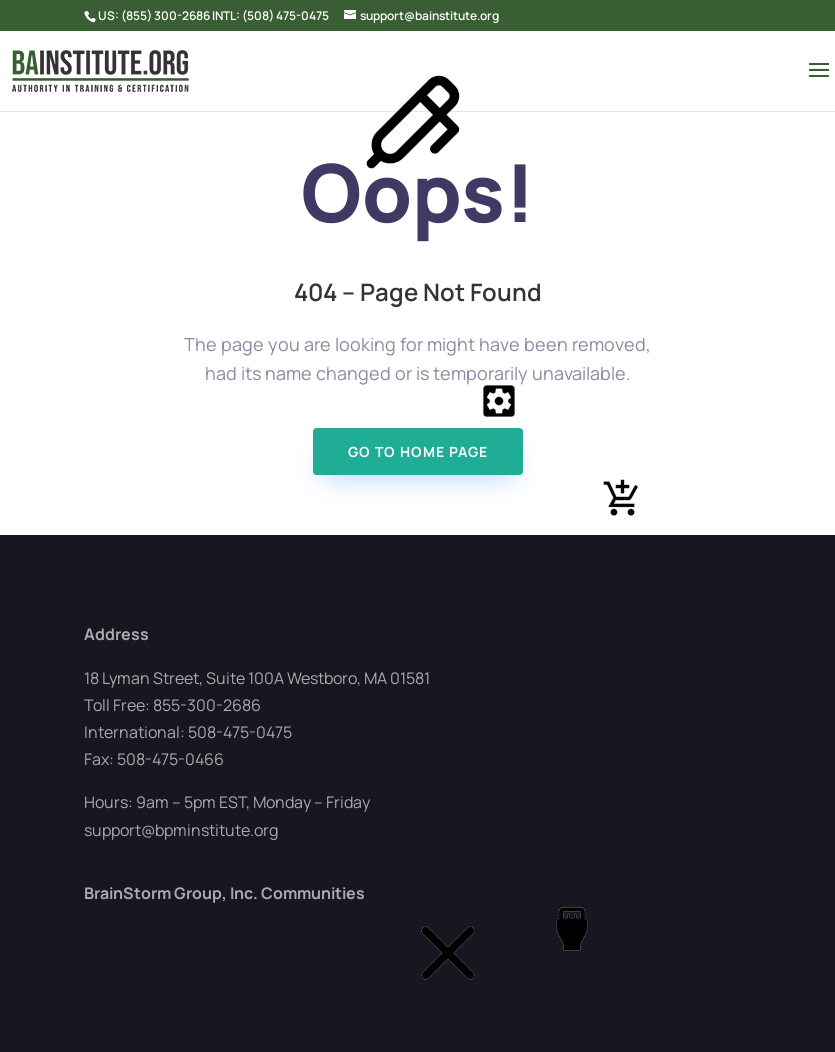 Image resolution: width=835 pixels, height=1052 pixels. What do you see at coordinates (572, 929) in the screenshot?
I see `configure HDMI input settings` at bounding box center [572, 929].